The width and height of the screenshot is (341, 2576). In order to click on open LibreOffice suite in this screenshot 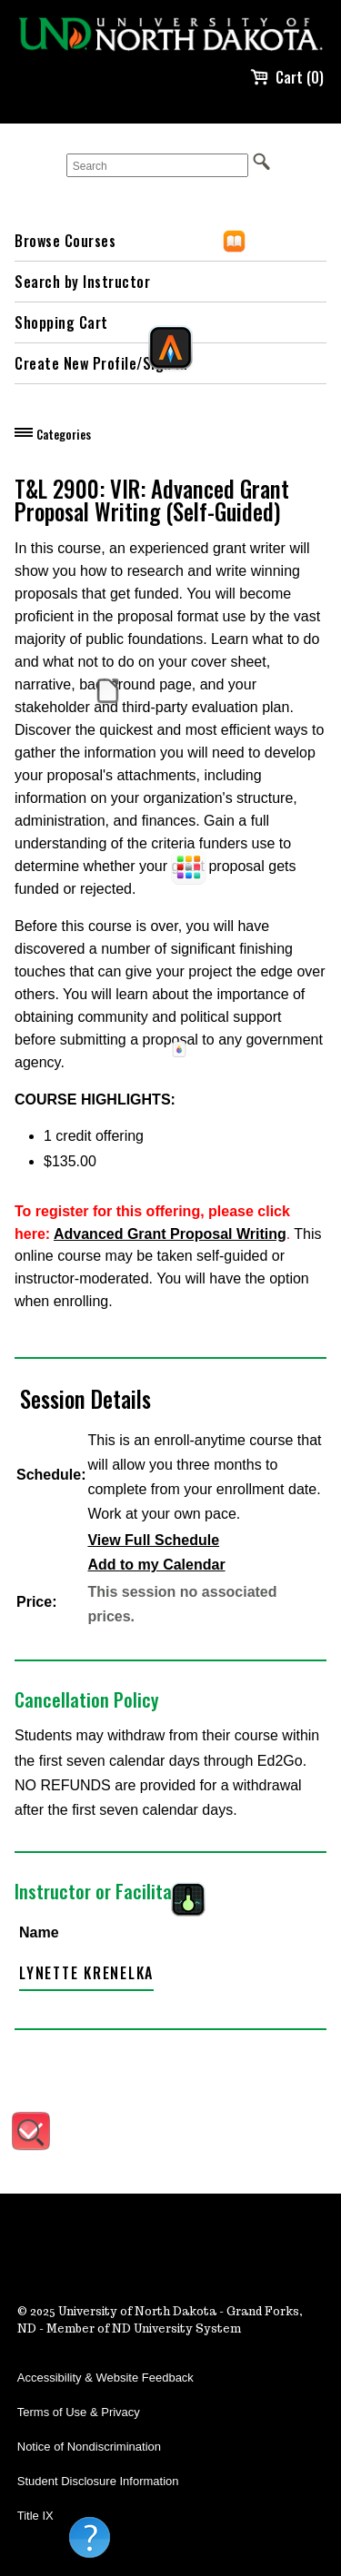, I will do `click(107, 690)`.